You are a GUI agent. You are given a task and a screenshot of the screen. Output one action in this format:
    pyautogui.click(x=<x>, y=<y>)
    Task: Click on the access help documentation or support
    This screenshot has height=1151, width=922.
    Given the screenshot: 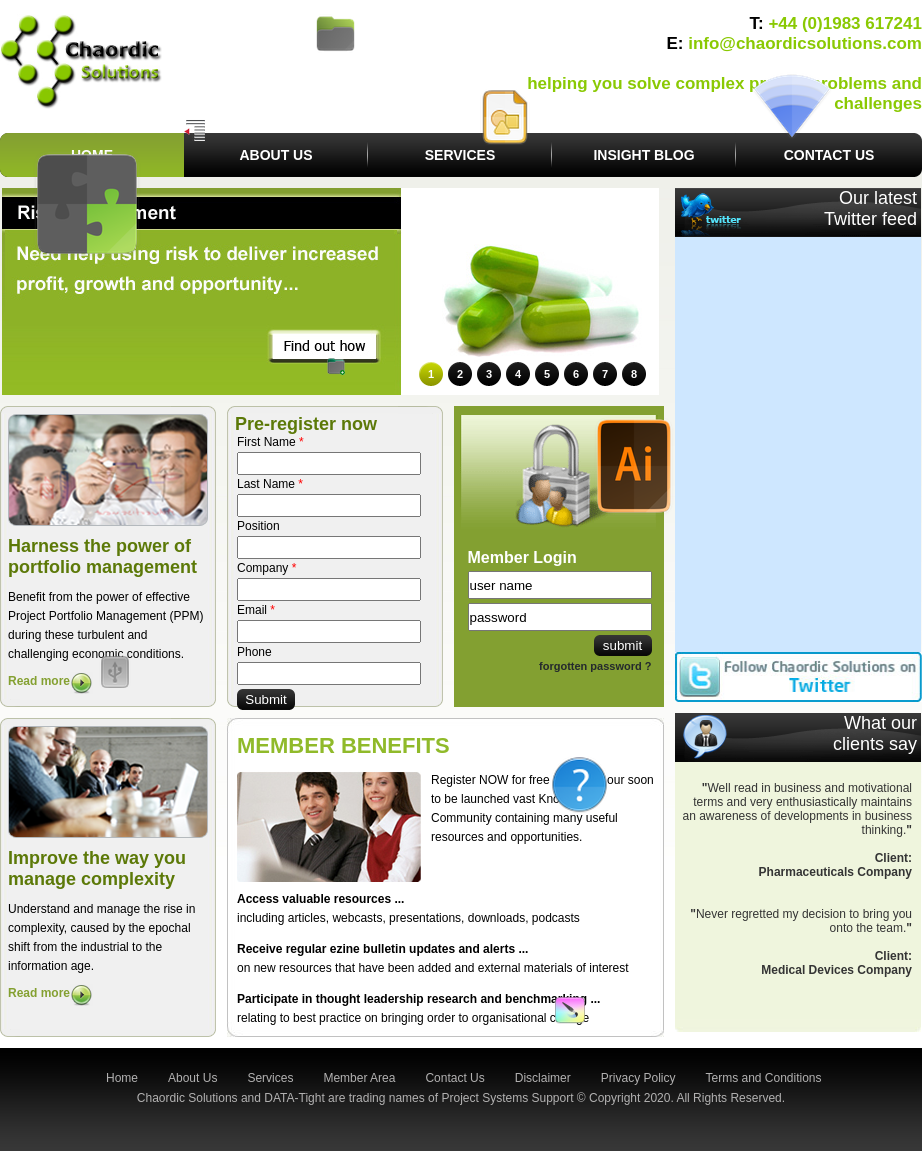 What is the action you would take?
    pyautogui.click(x=579, y=784)
    